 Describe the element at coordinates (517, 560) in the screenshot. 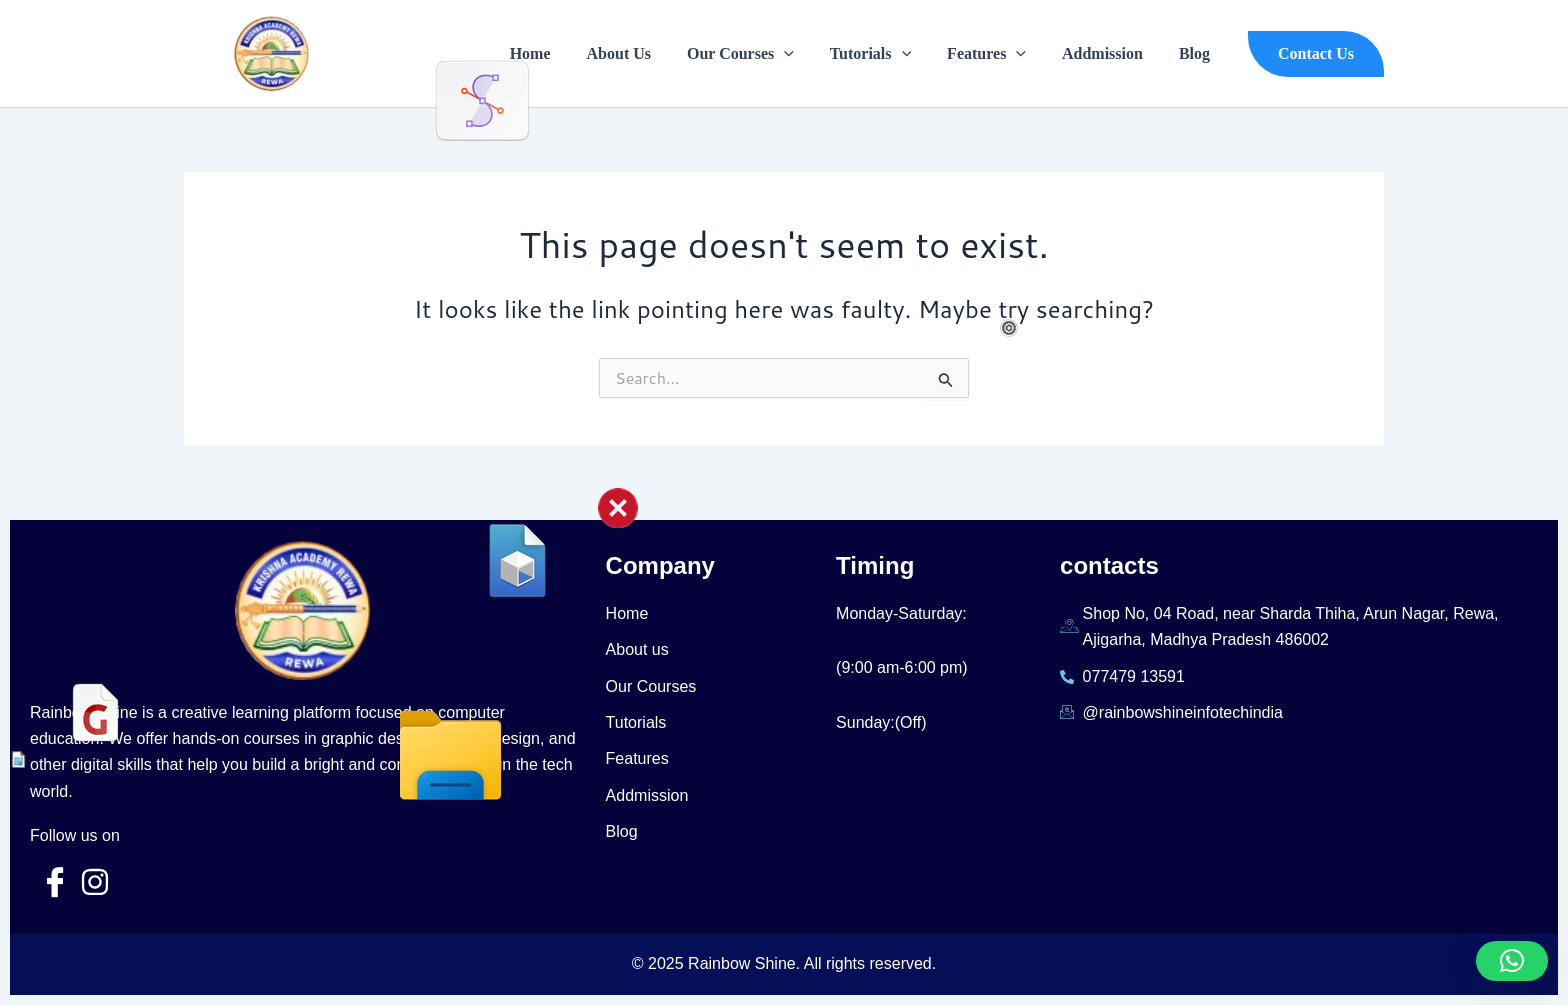

I see `flatpak application reference file` at that location.